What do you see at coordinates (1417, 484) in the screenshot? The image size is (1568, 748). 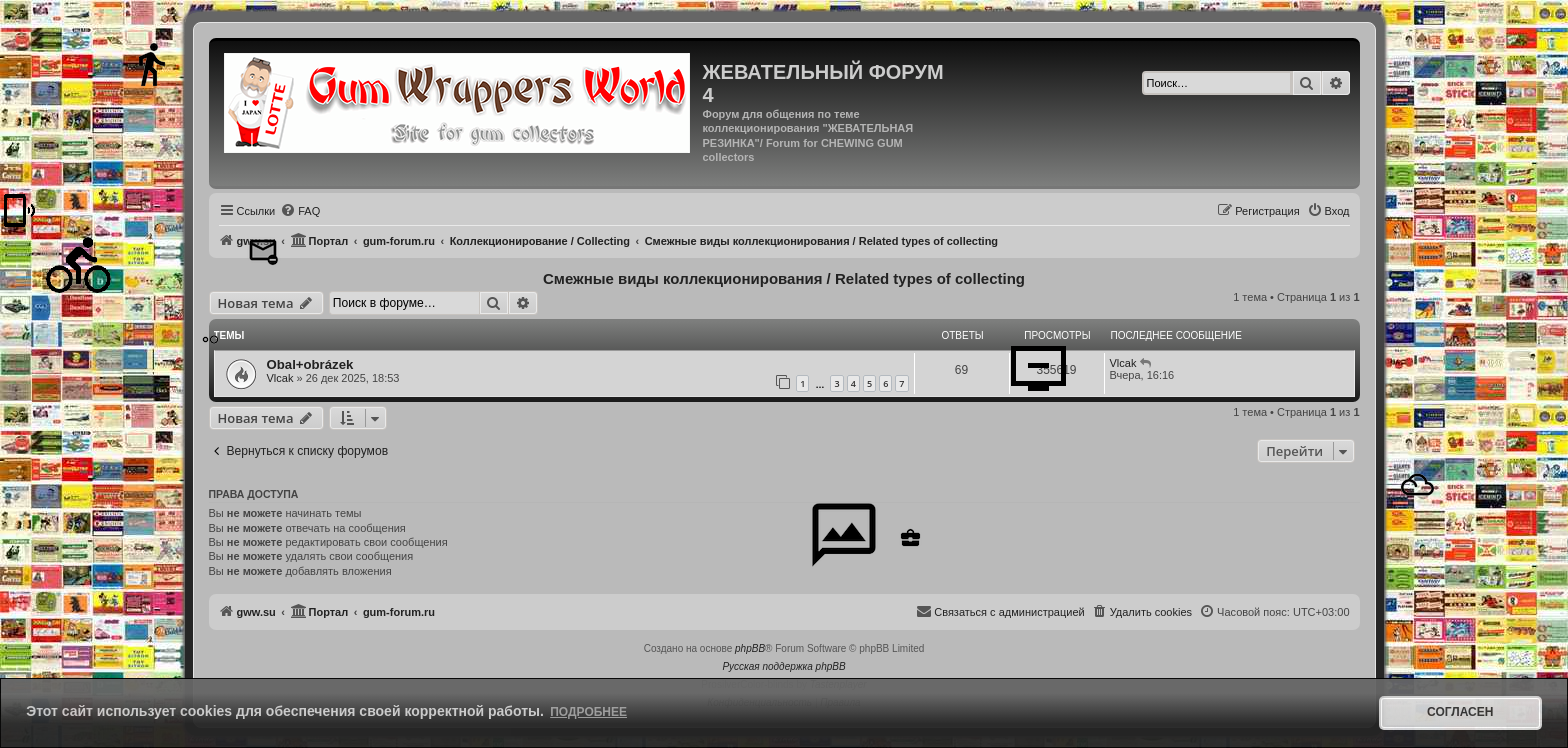 I see `indicates cloud storage or services` at bounding box center [1417, 484].